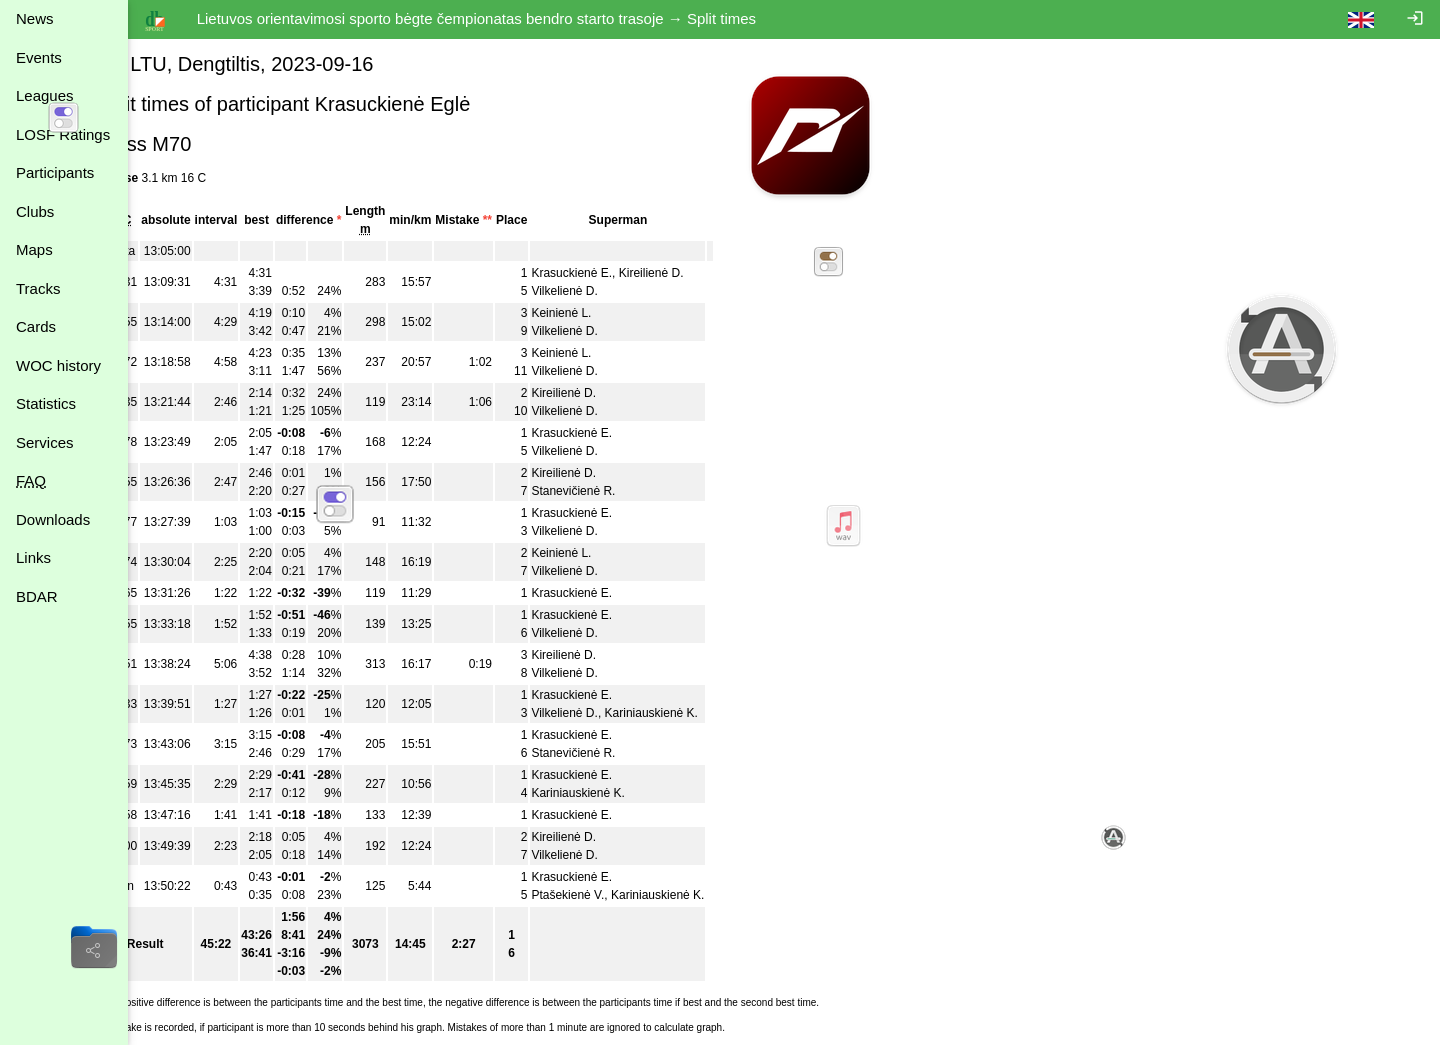 The image size is (1440, 1045). What do you see at coordinates (94, 947) in the screenshot?
I see `open your public shared folder` at bounding box center [94, 947].